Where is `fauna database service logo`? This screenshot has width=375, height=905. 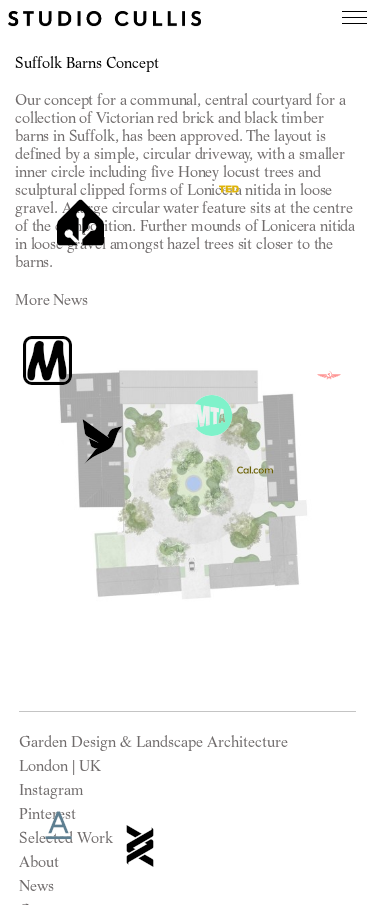 fauna database service logo is located at coordinates (102, 441).